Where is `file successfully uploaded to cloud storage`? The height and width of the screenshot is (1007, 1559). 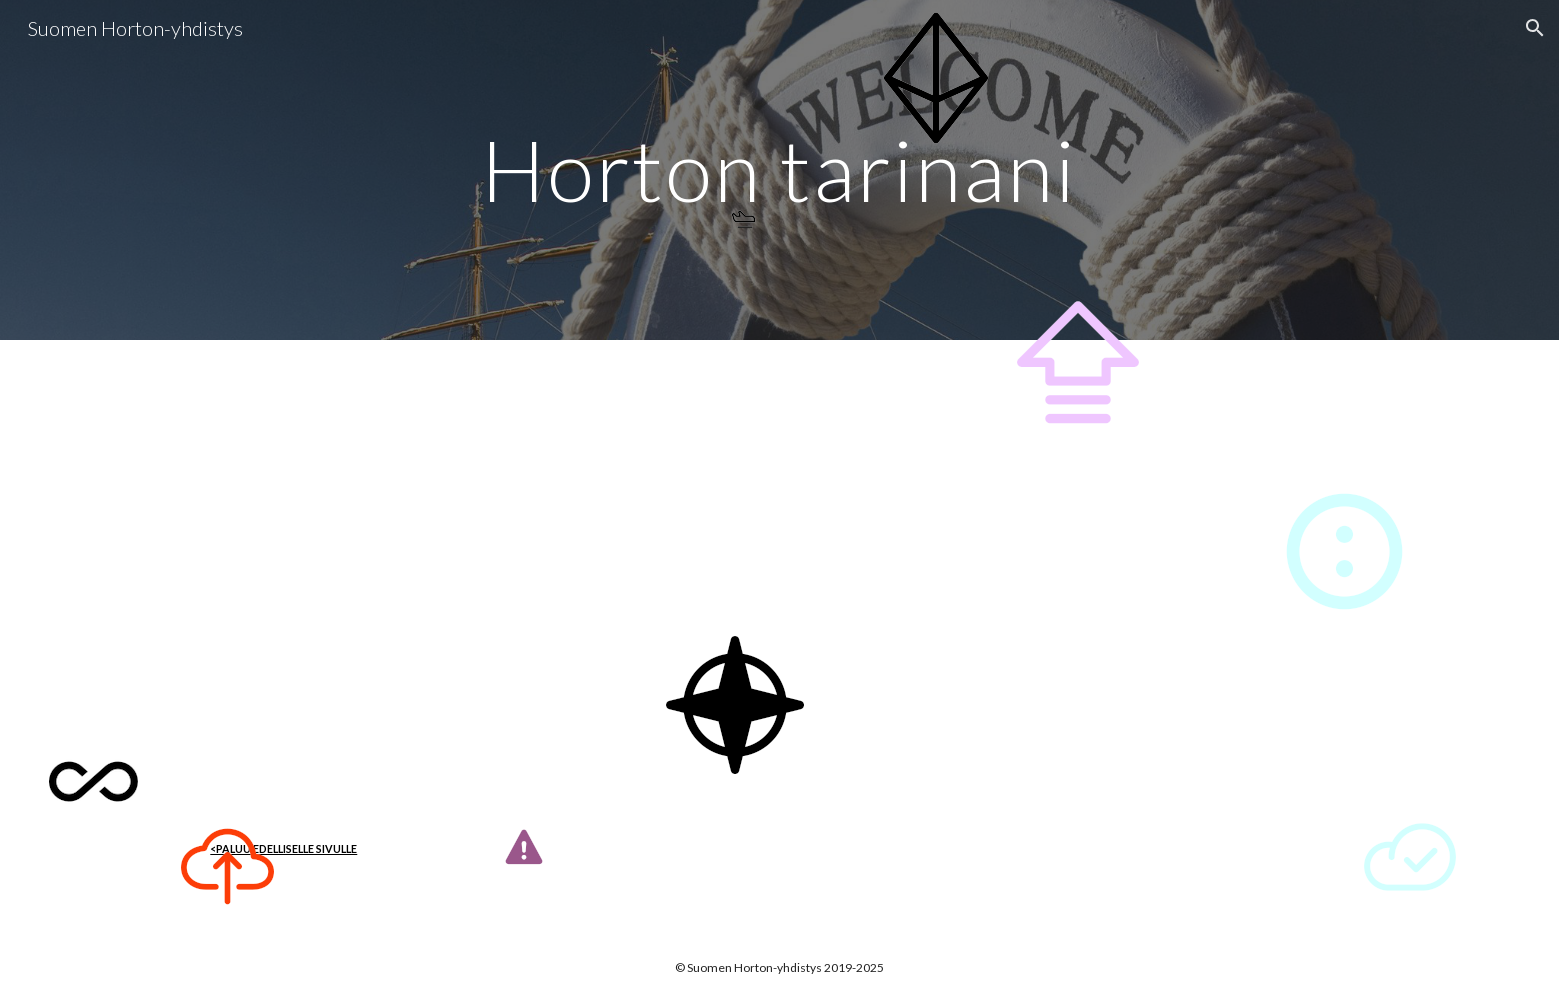 file successfully uploaded to cloud storage is located at coordinates (1410, 857).